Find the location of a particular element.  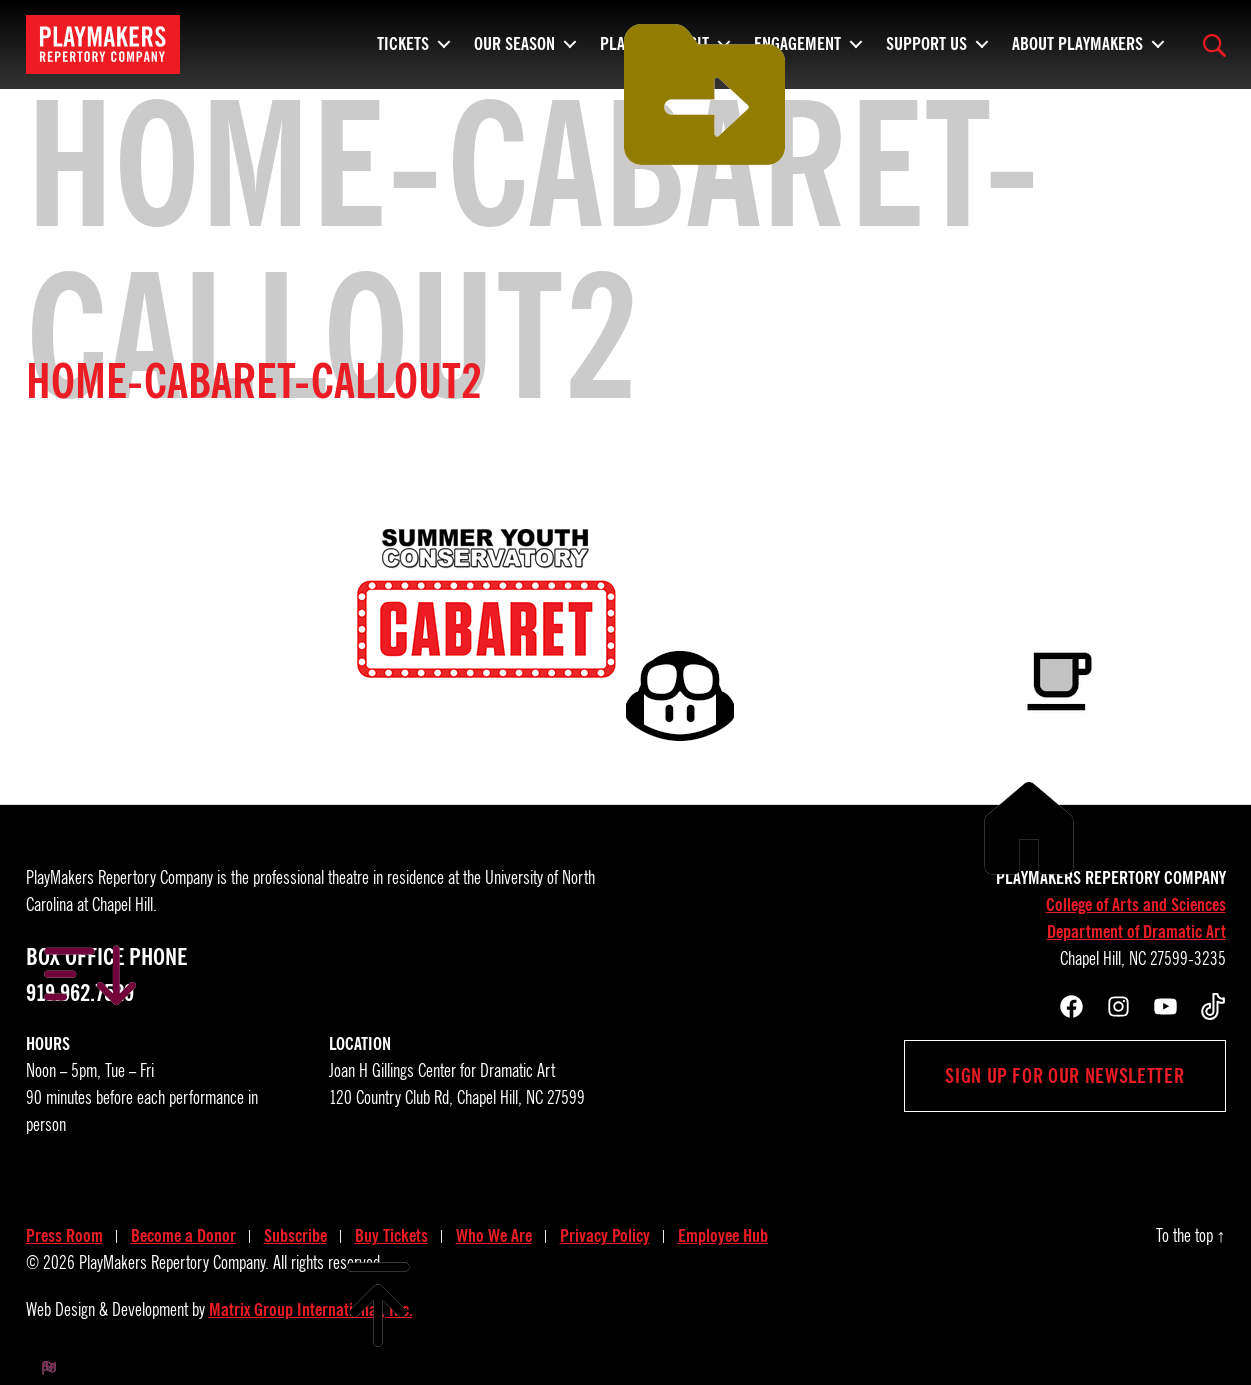

find nearby coffee shops or cafes is located at coordinates (1059, 681).